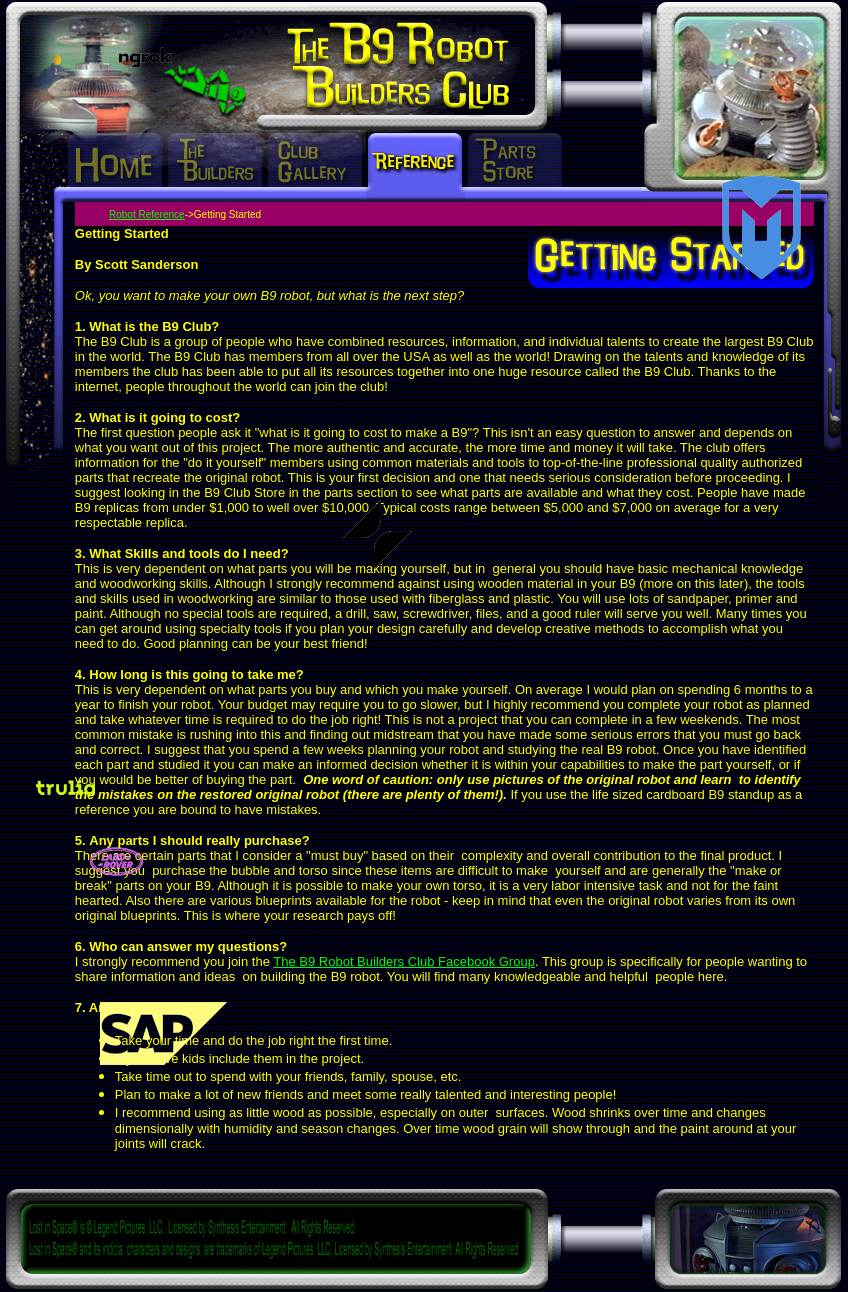 The image size is (848, 1292). Describe the element at coordinates (145, 57) in the screenshot. I see `ngrok service integration or connection` at that location.